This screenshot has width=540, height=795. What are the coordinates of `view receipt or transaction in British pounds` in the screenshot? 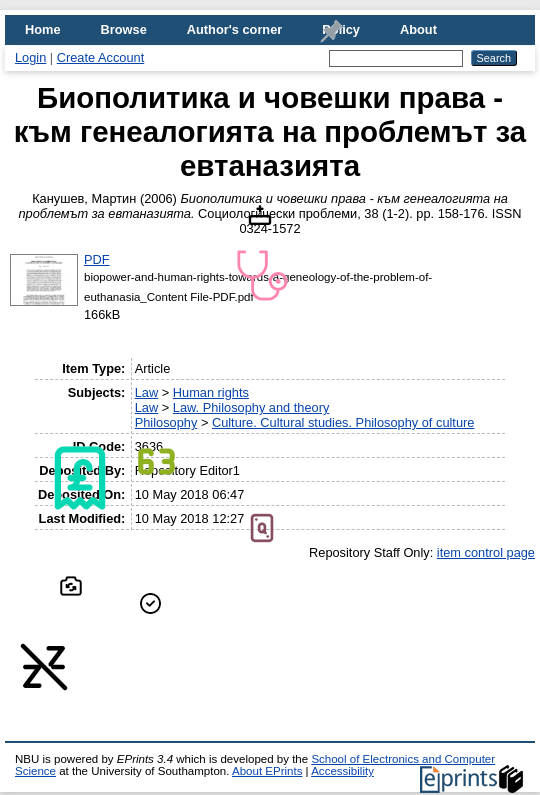 It's located at (80, 478).